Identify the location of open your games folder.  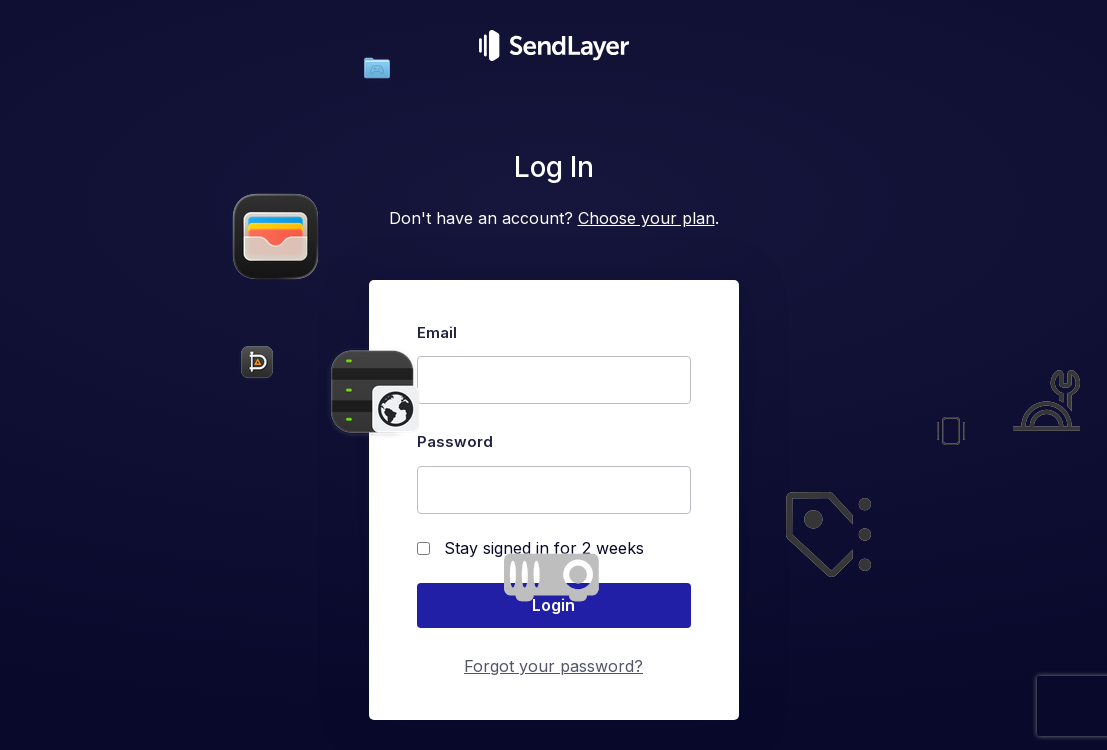
(377, 68).